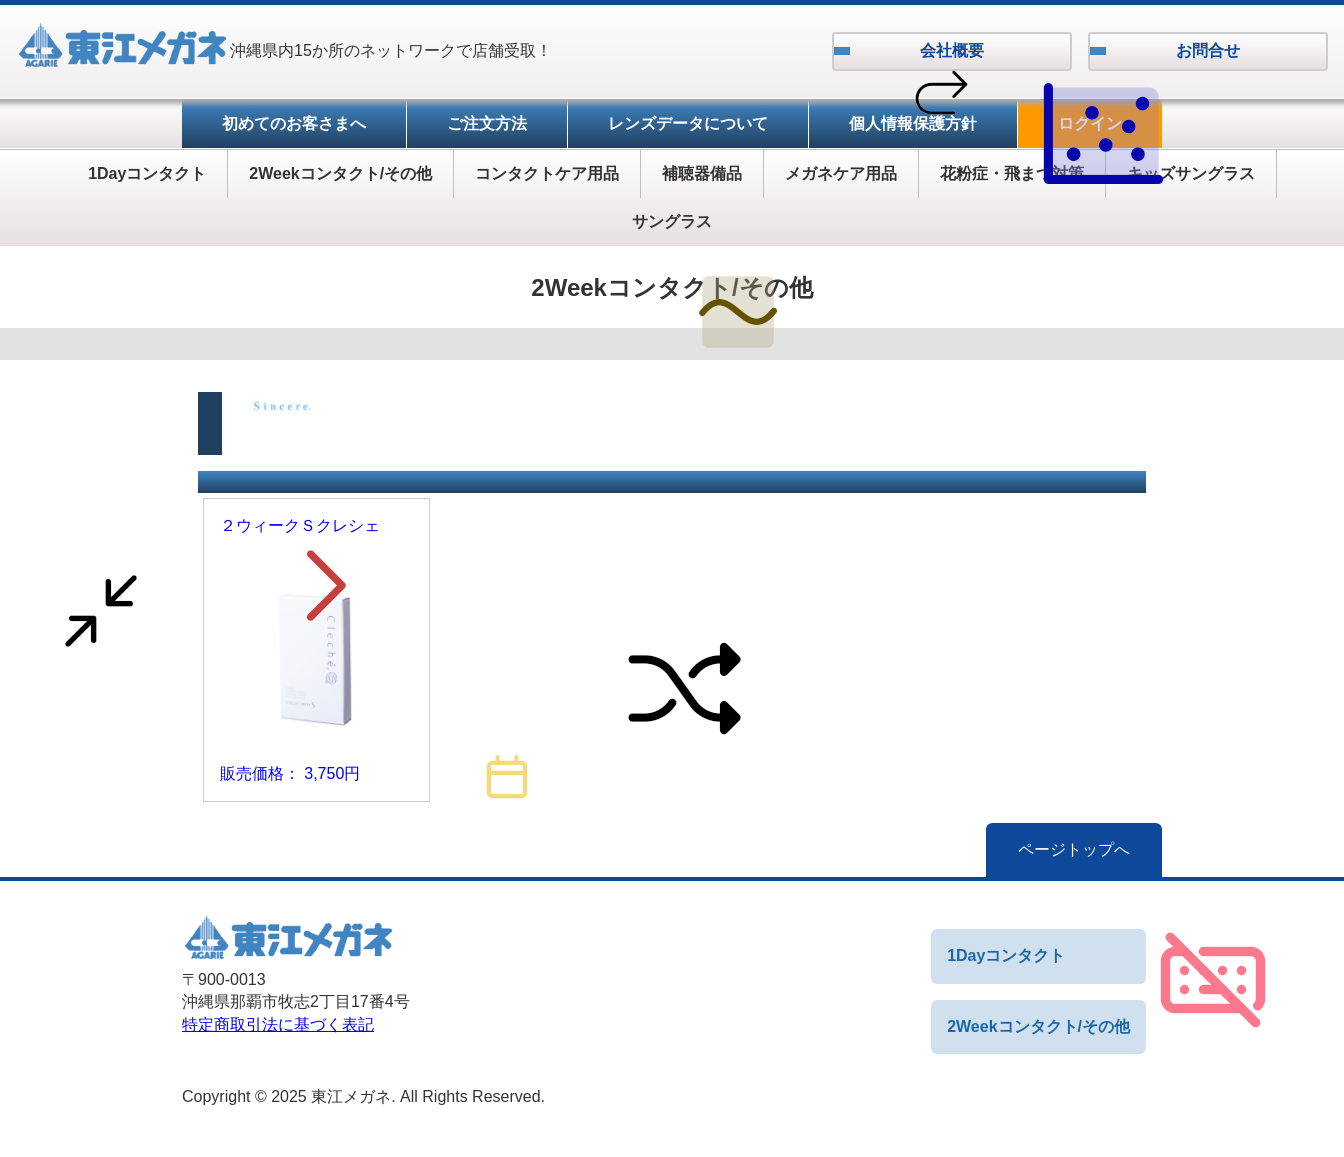 This screenshot has height=1157, width=1344. I want to click on view calendar or schedule, so click(507, 778).